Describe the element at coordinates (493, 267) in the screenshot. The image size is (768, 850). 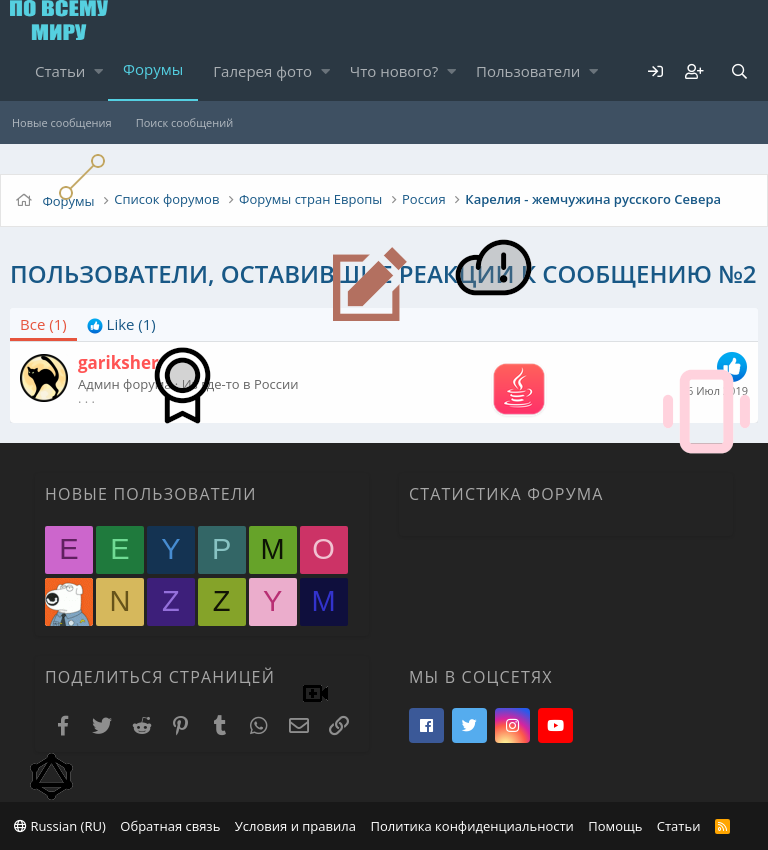
I see `cloud storage warning or issue detected` at that location.